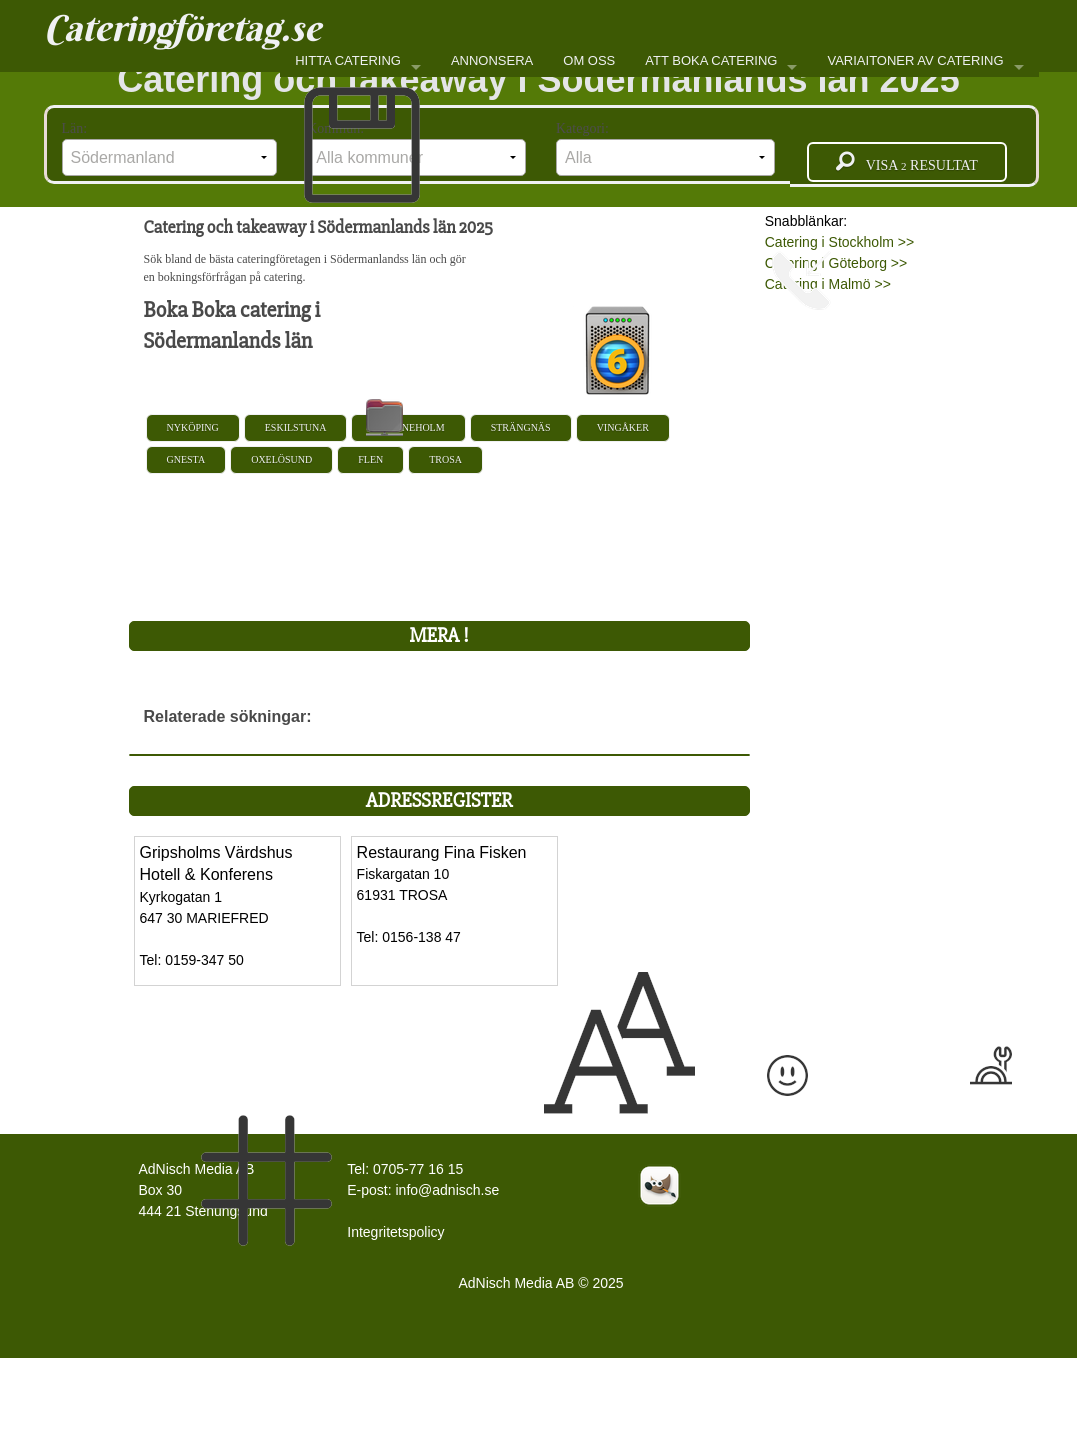 The height and width of the screenshot is (1430, 1077). Describe the element at coordinates (617, 350) in the screenshot. I see `RAID 6 storage array configuration` at that location.